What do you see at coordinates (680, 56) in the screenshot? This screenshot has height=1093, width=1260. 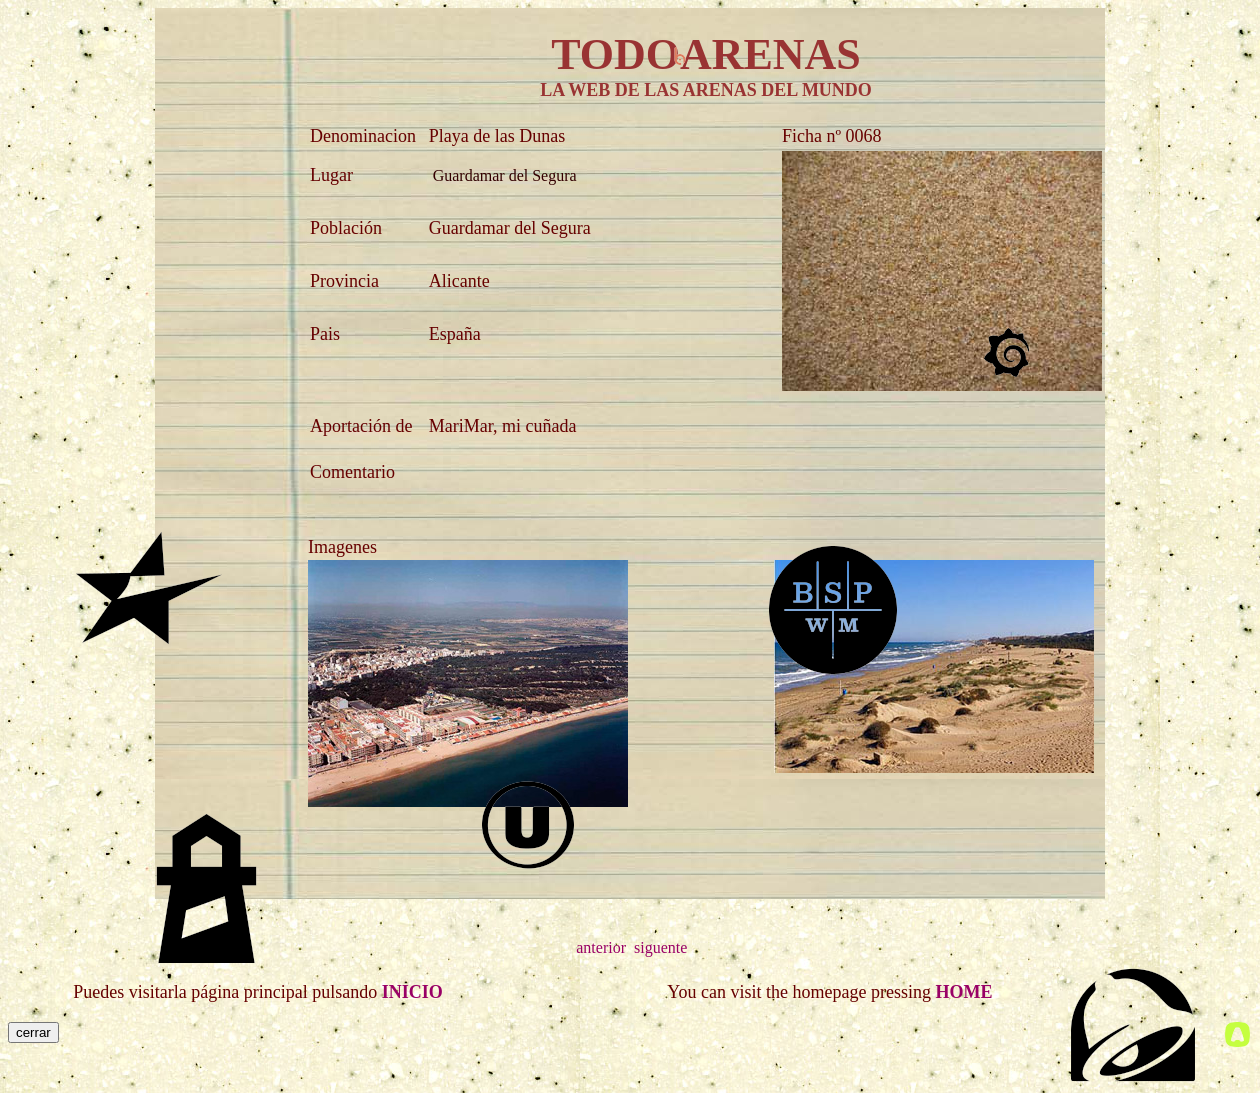 I see `botble cms logo` at bounding box center [680, 56].